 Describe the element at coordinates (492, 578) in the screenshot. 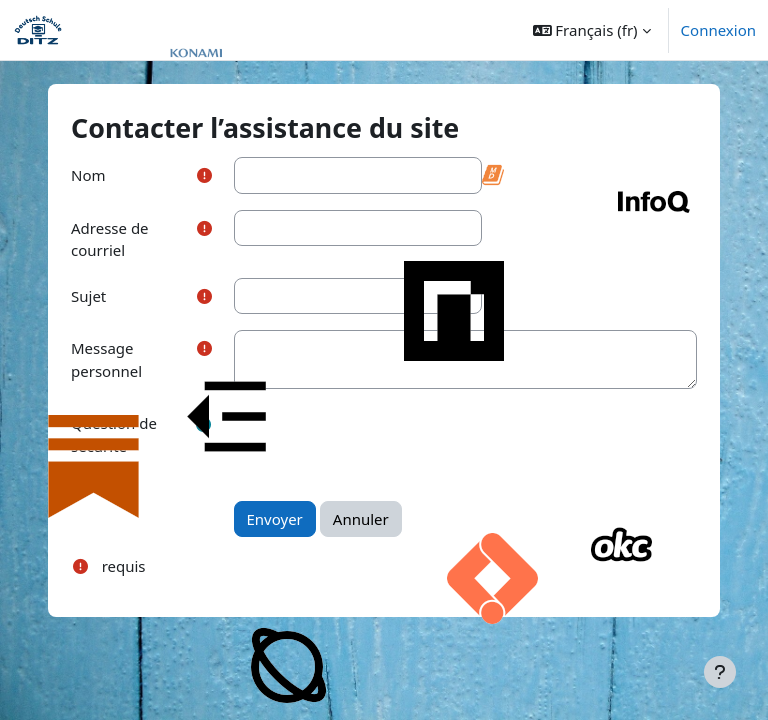

I see `google tag manager logo` at that location.